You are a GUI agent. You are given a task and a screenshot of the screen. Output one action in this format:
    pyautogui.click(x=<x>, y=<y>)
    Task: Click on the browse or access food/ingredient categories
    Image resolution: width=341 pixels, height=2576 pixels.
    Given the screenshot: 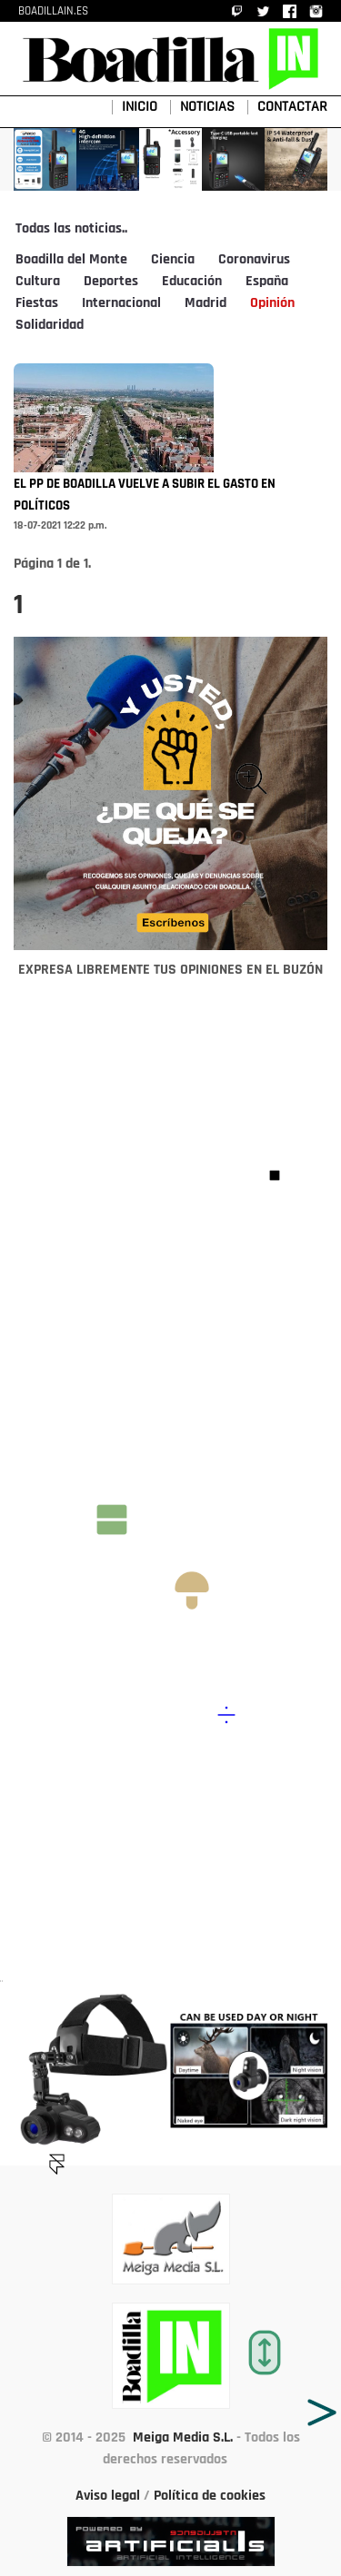 What is the action you would take?
    pyautogui.click(x=192, y=1590)
    